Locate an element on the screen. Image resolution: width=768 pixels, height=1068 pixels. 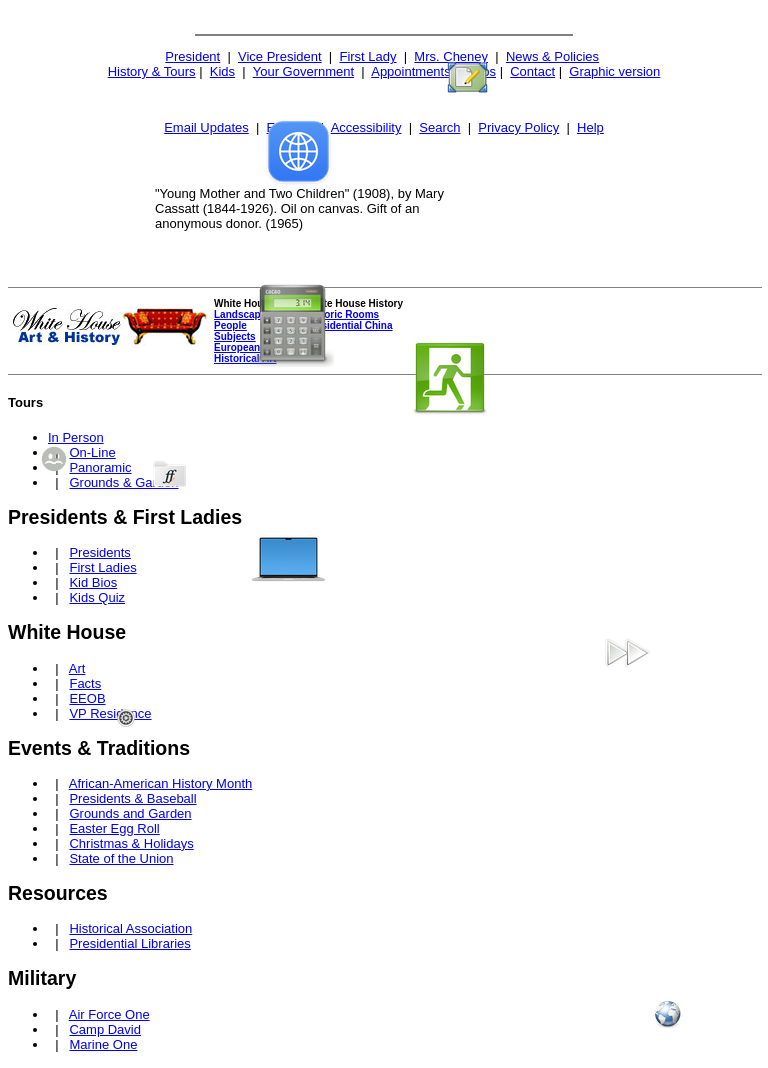
indicates a file or shortcut saved to desktop is located at coordinates (467, 77).